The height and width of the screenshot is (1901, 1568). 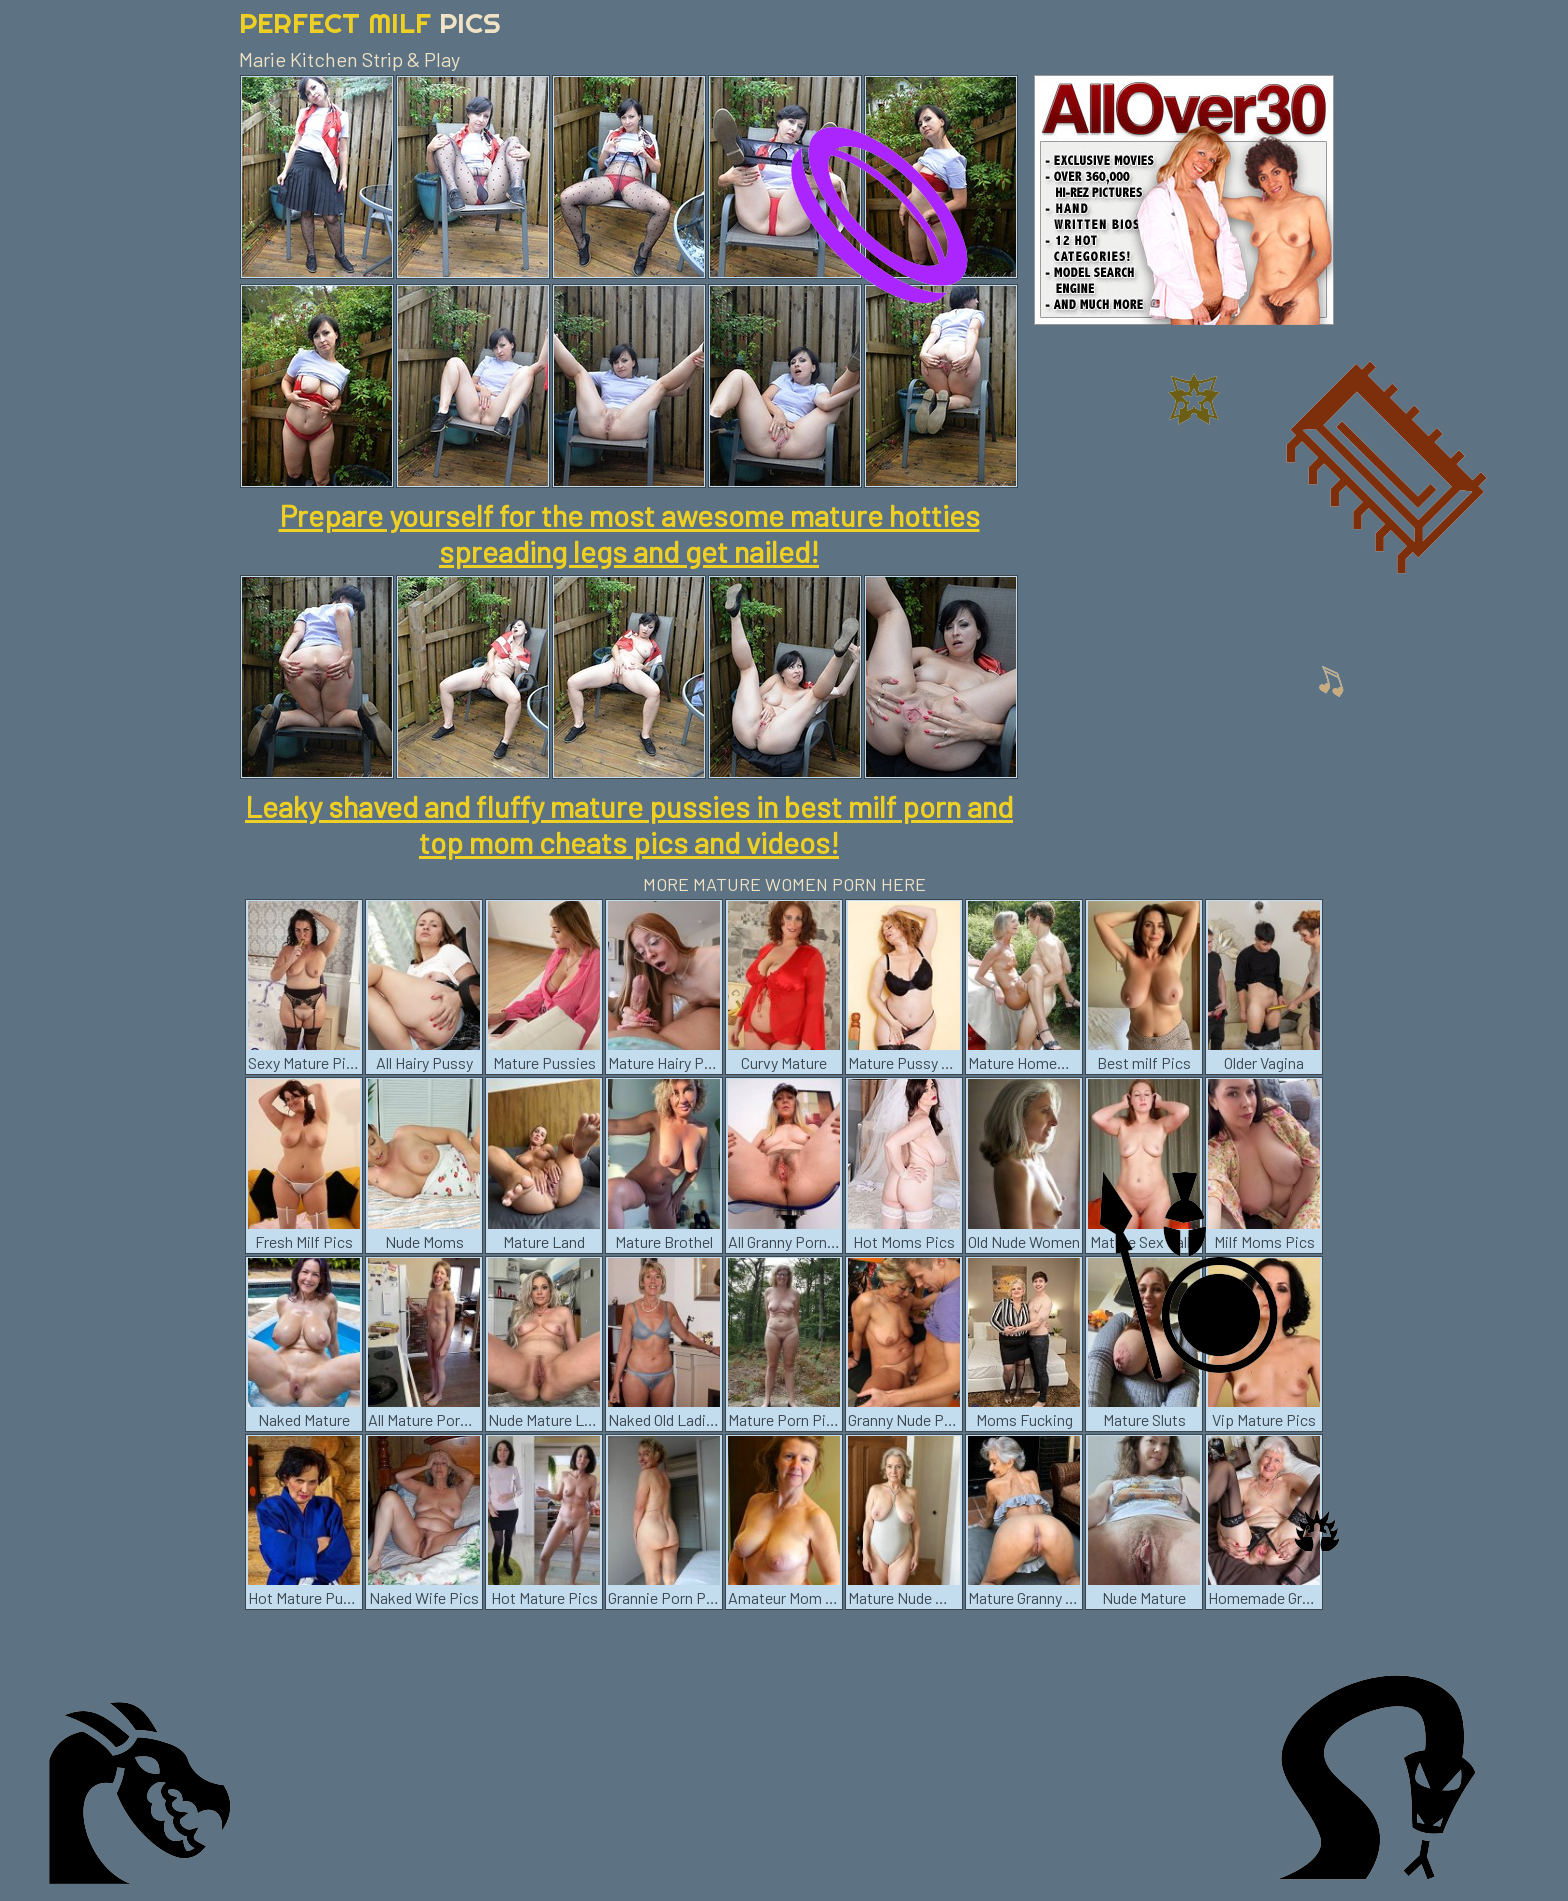 I want to click on access dragon or monster-related game content, so click(x=139, y=1793).